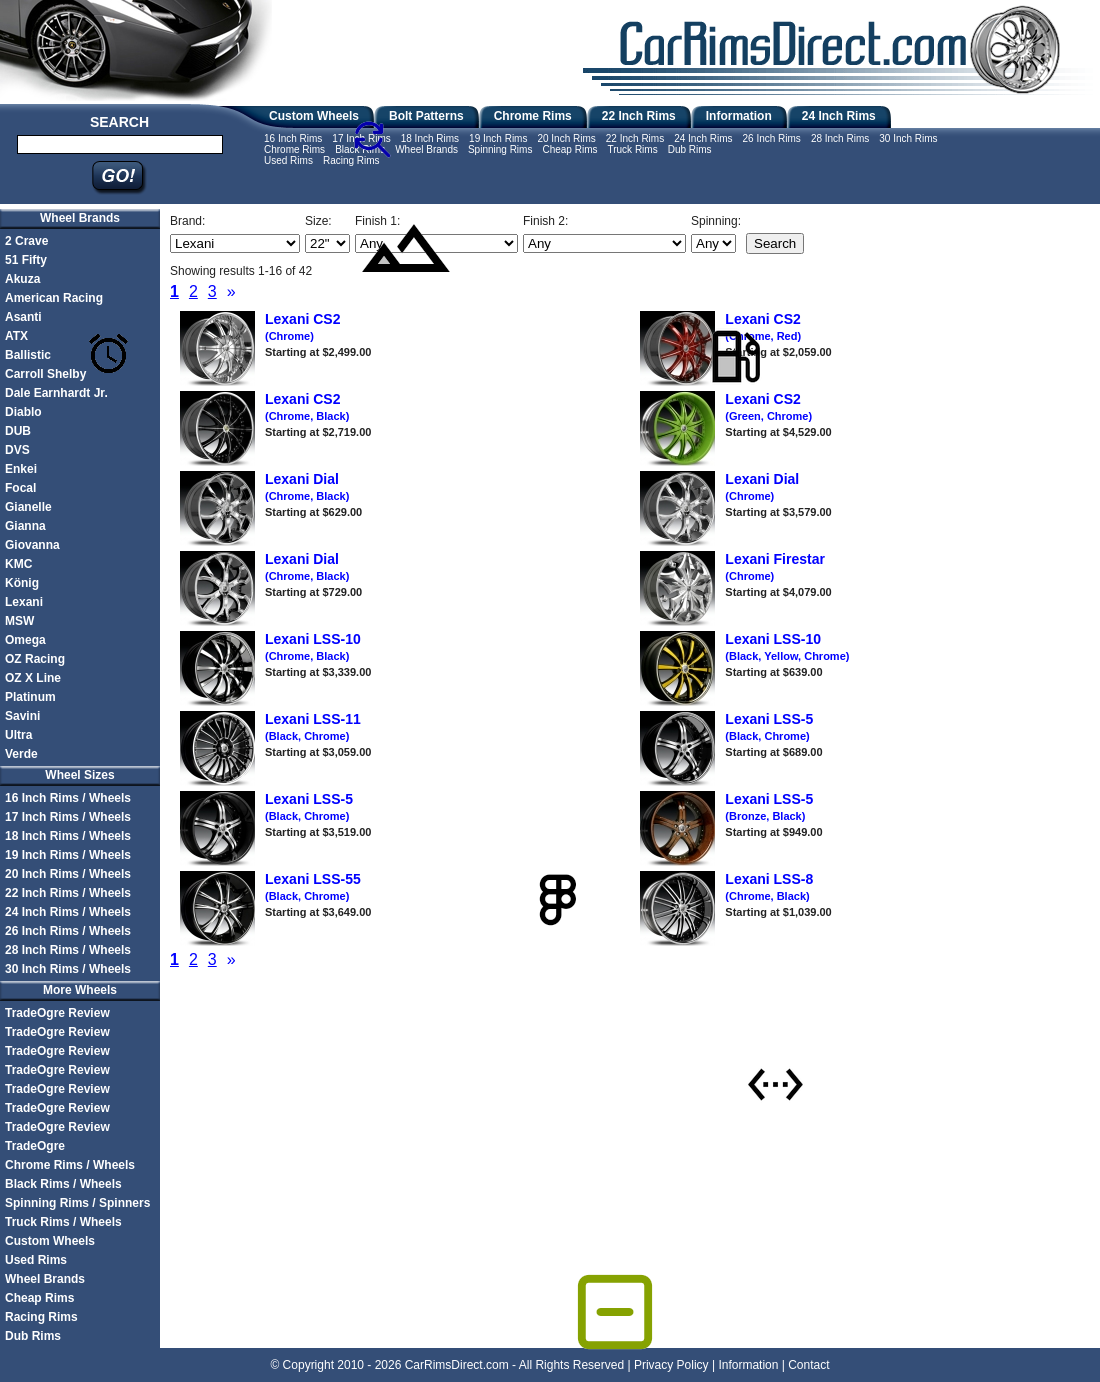 The height and width of the screenshot is (1382, 1100). I want to click on filter photos by landscape or mountain scenes, so click(406, 248).